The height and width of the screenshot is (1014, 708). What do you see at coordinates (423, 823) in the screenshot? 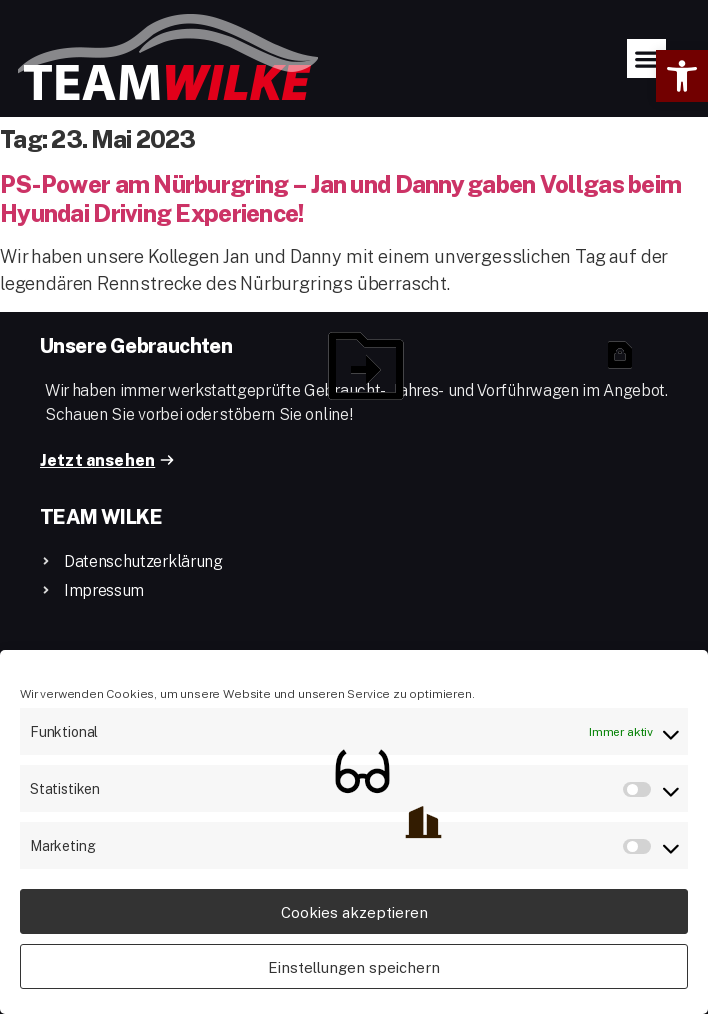
I see `view company or business profile` at bounding box center [423, 823].